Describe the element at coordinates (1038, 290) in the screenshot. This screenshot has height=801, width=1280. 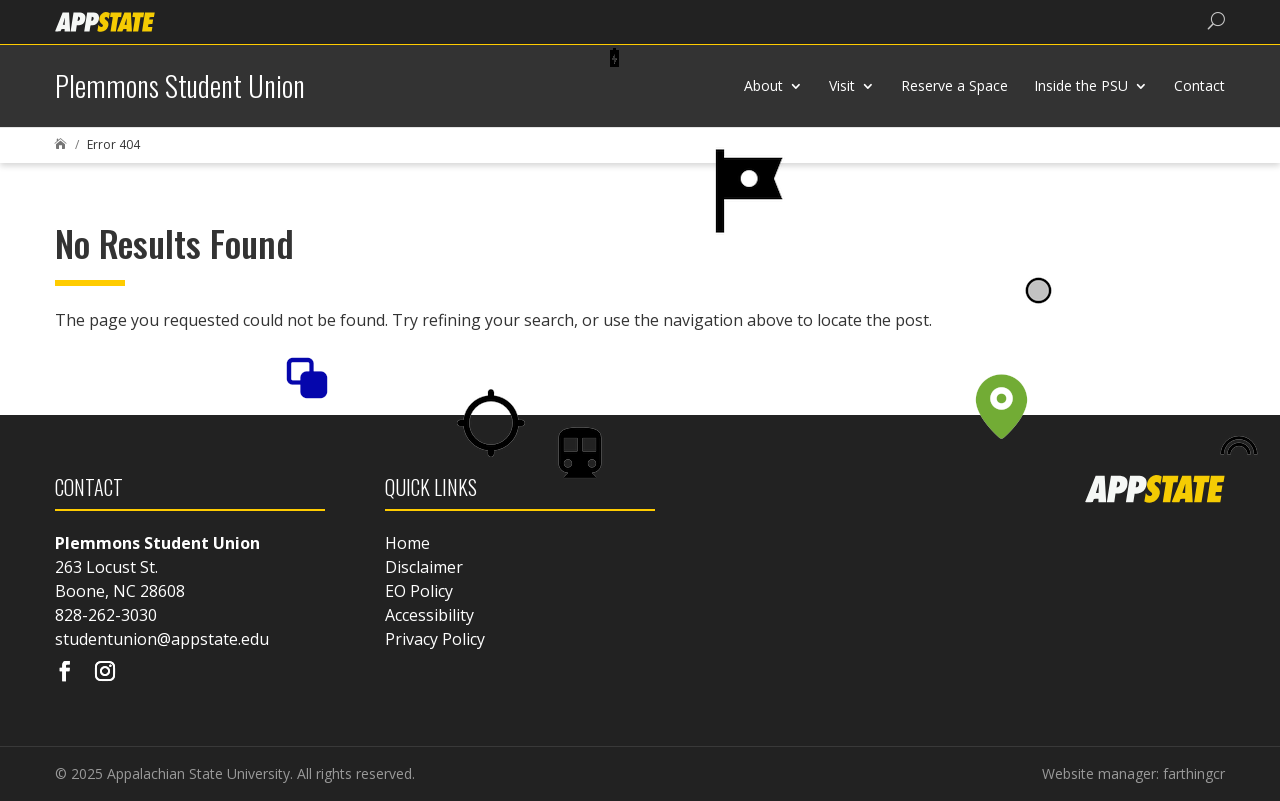
I see `indicates a filled or selected state` at that location.